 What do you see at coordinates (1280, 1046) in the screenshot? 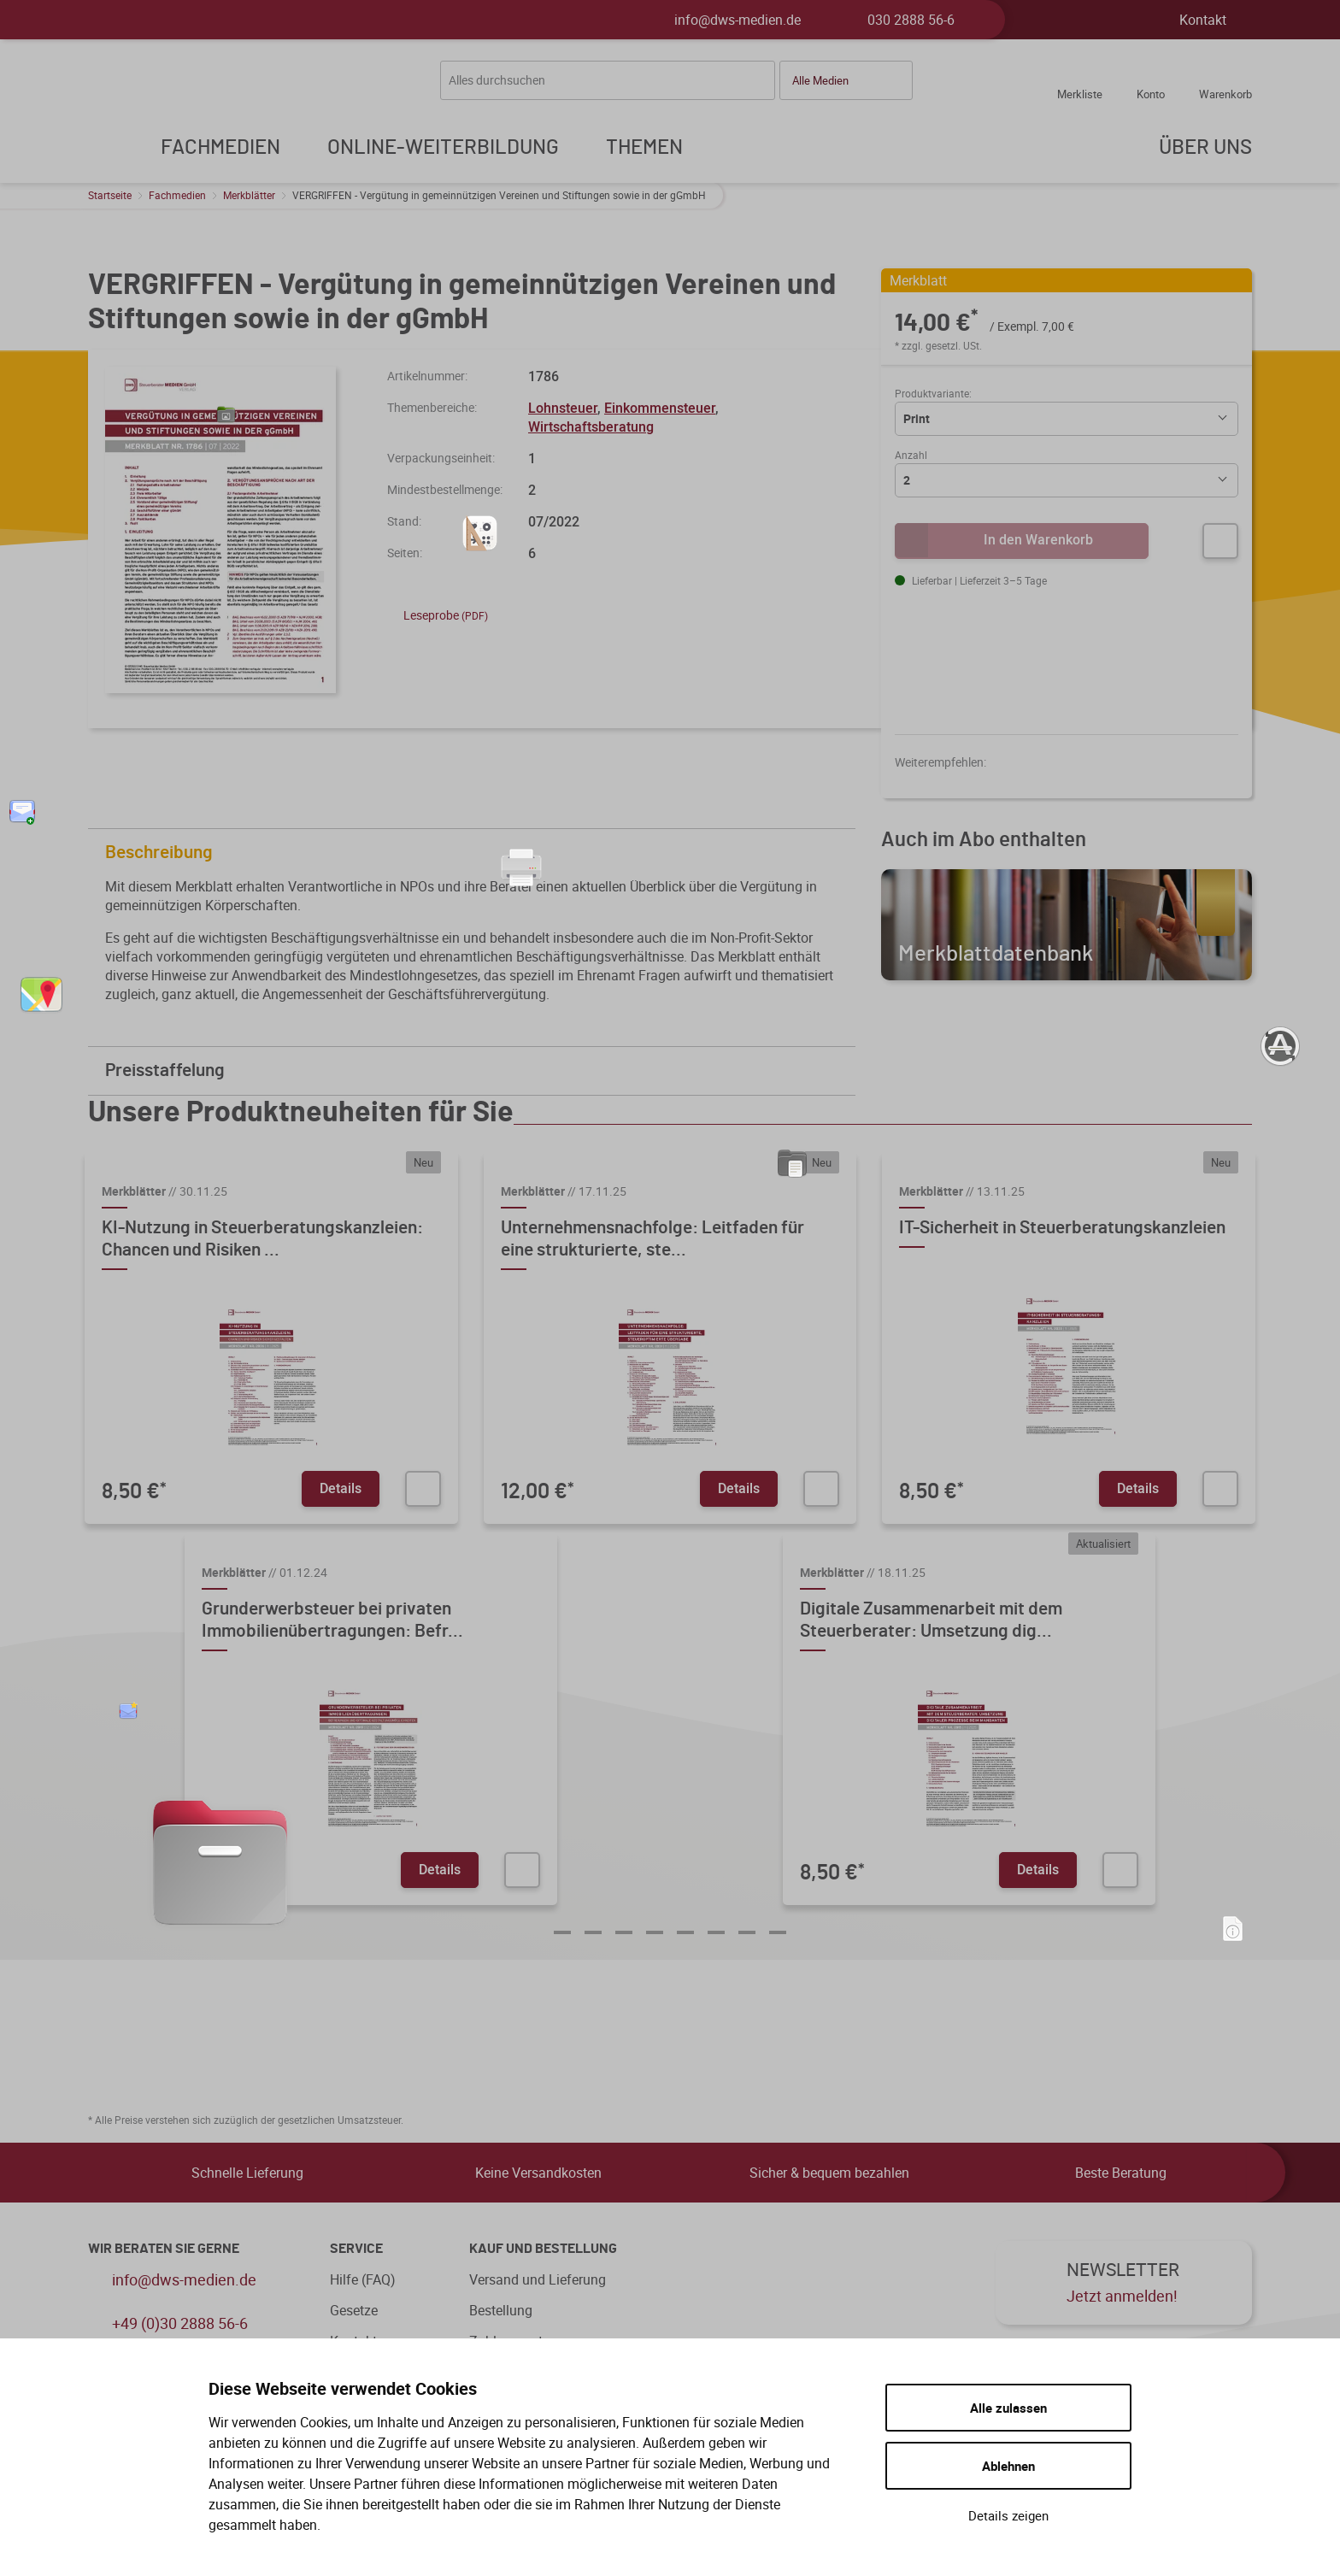
I see `open the software update manager` at bounding box center [1280, 1046].